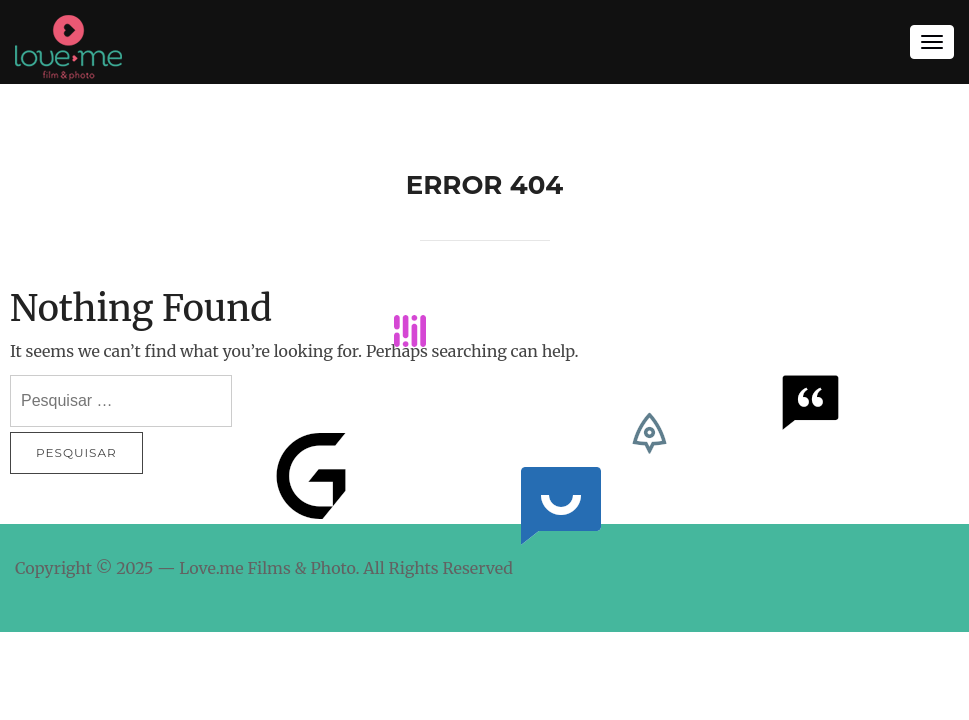  Describe the element at coordinates (561, 503) in the screenshot. I see `open a friendly chat or messaging app` at that location.